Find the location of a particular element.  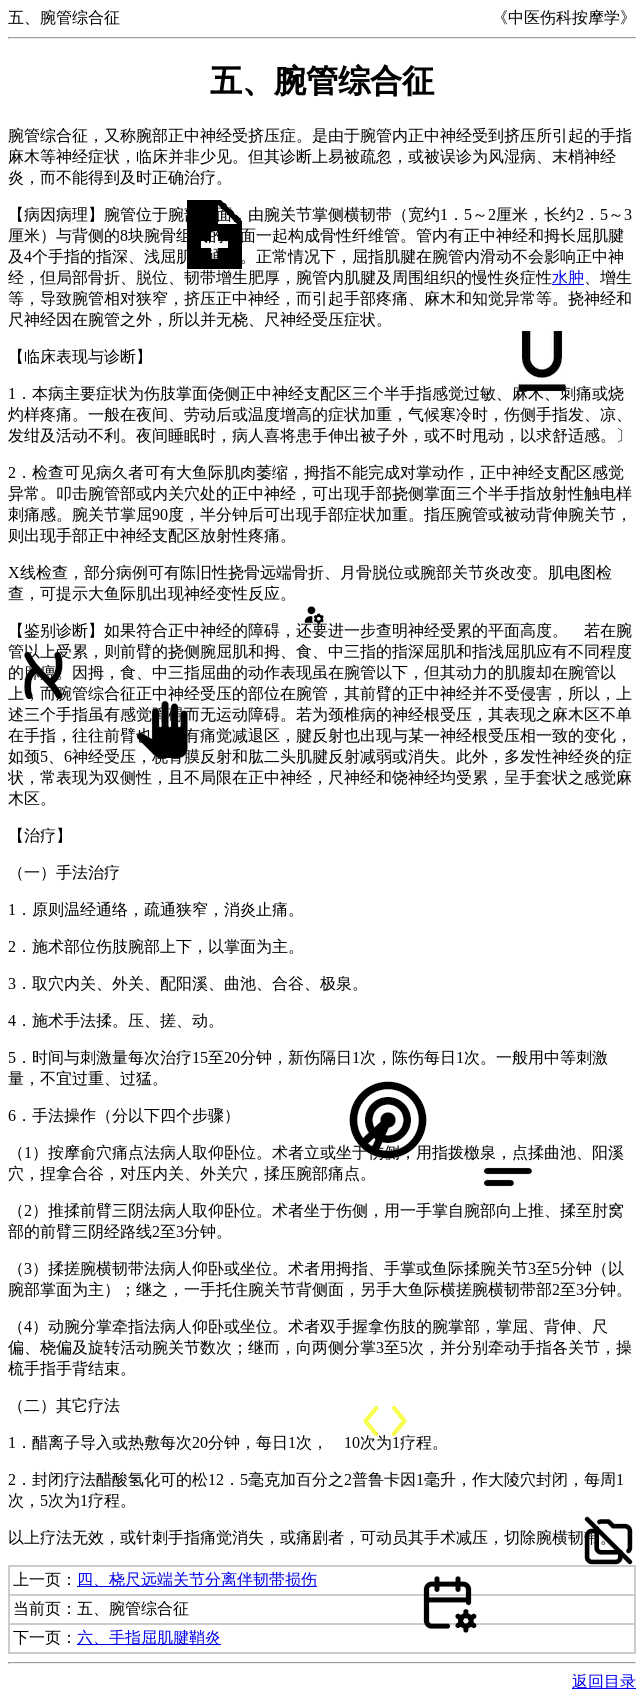

create a new note or document is located at coordinates (214, 234).